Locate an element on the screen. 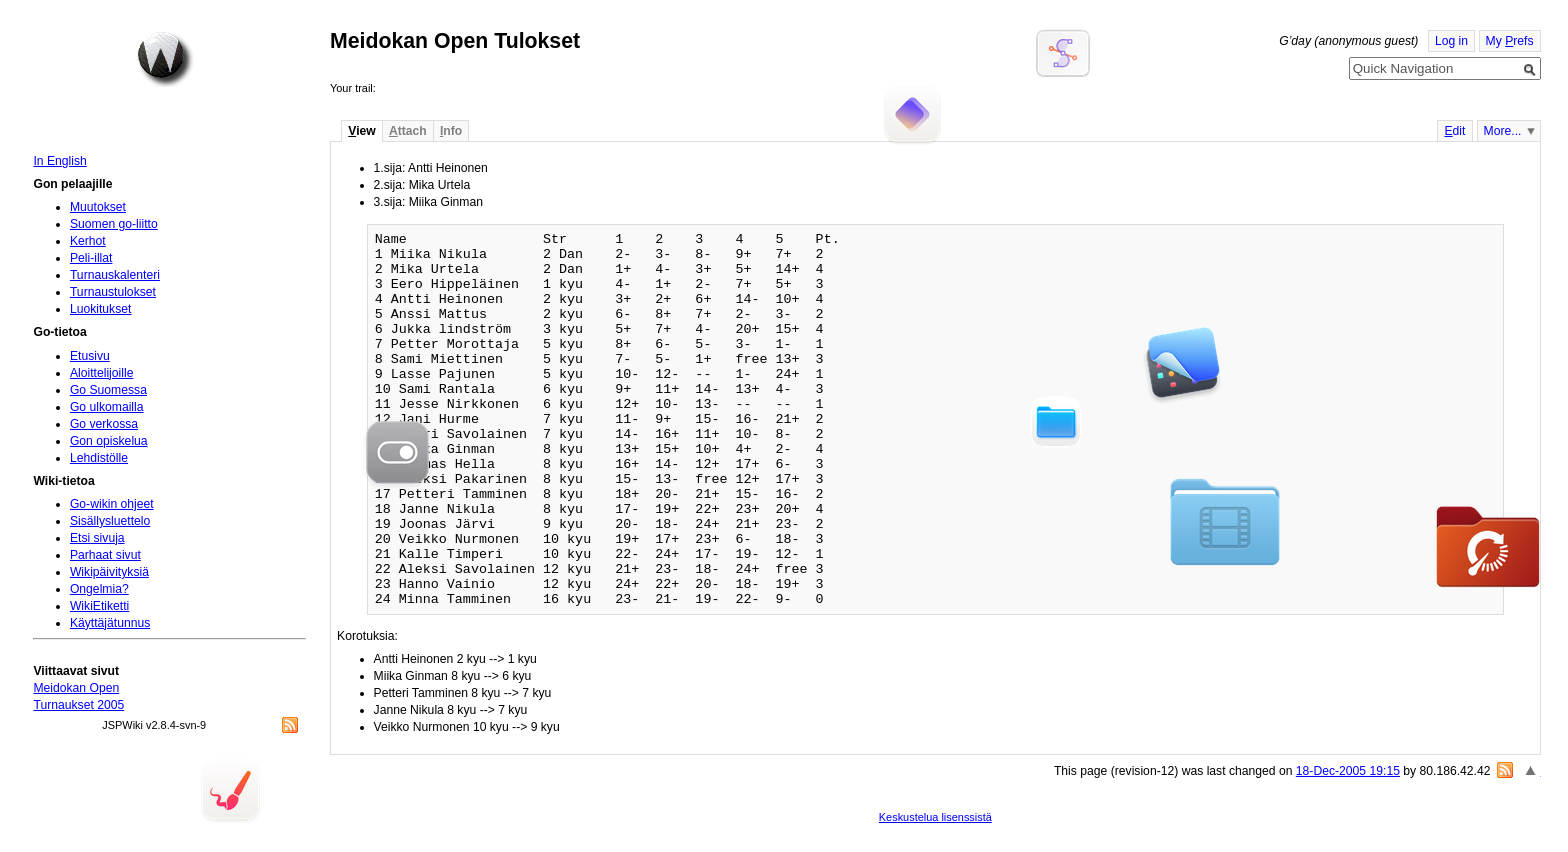  open the files app is located at coordinates (1056, 422).